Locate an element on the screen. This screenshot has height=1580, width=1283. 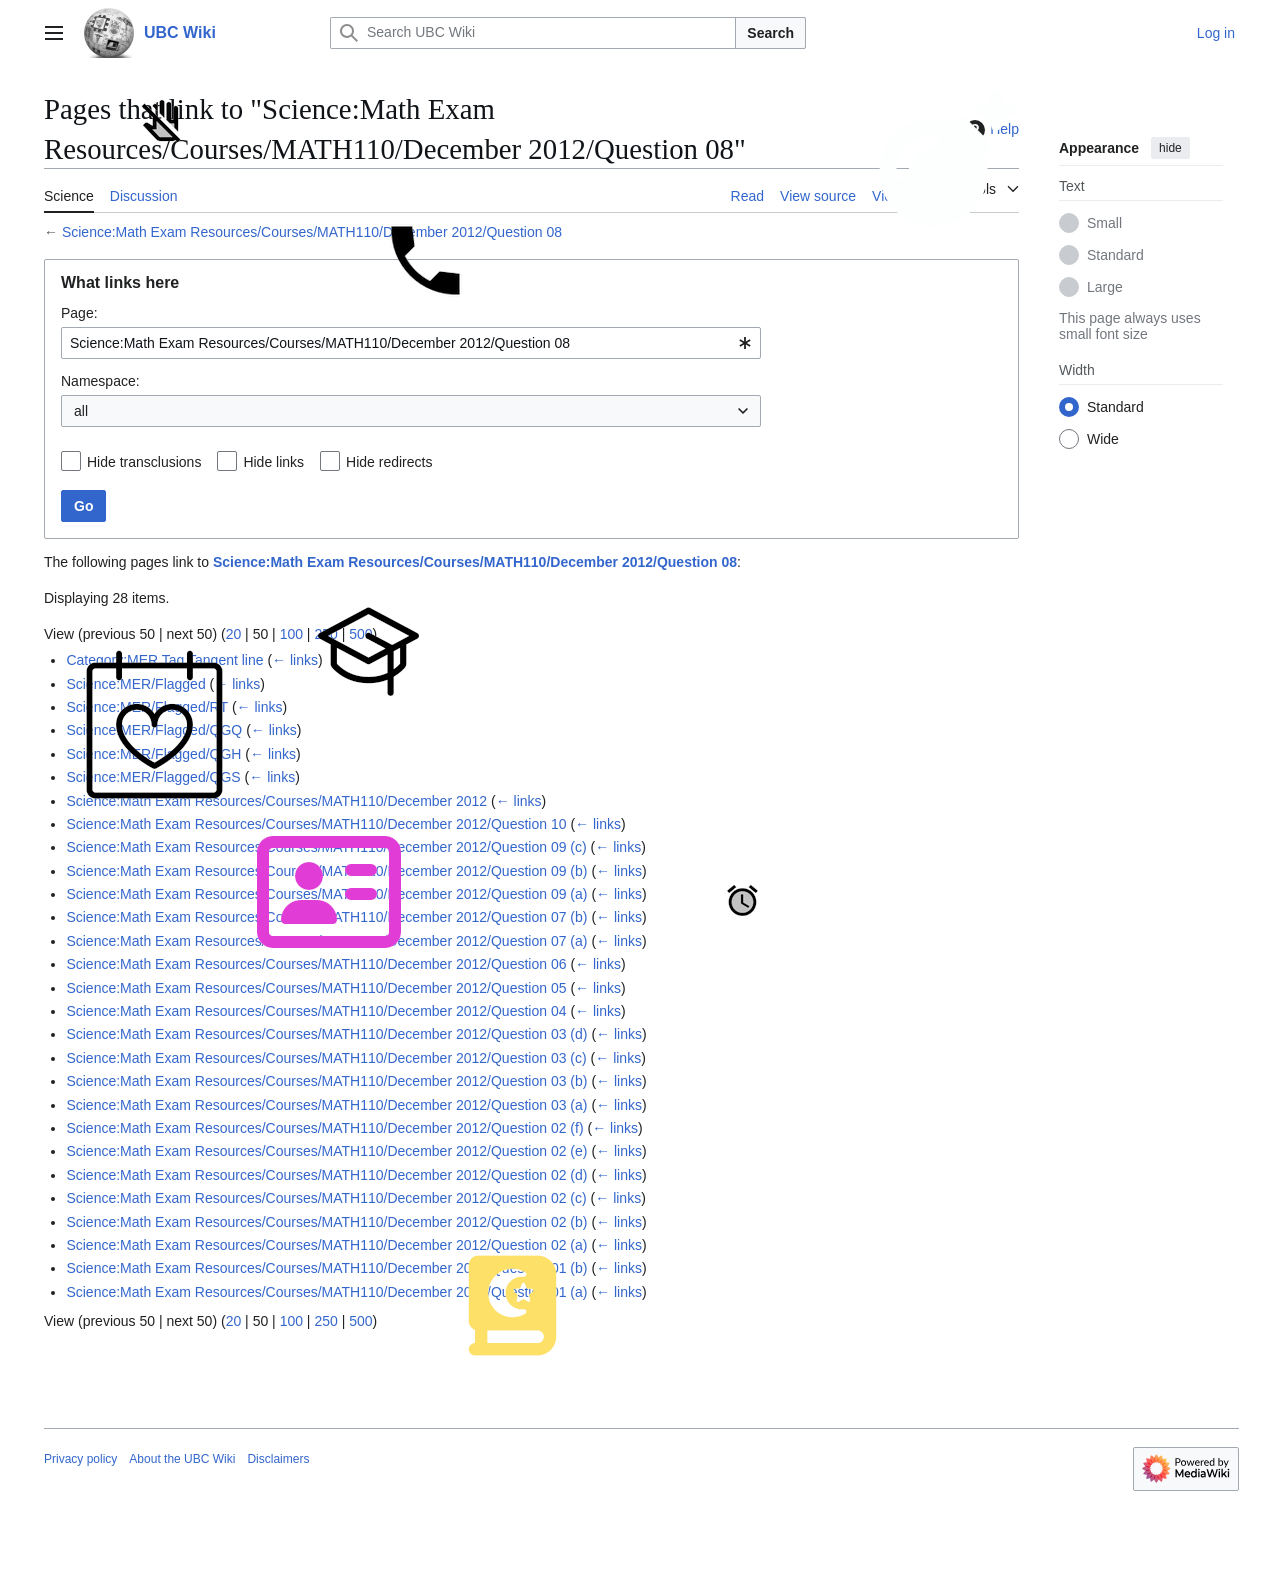
make a phone call is located at coordinates (425, 260).